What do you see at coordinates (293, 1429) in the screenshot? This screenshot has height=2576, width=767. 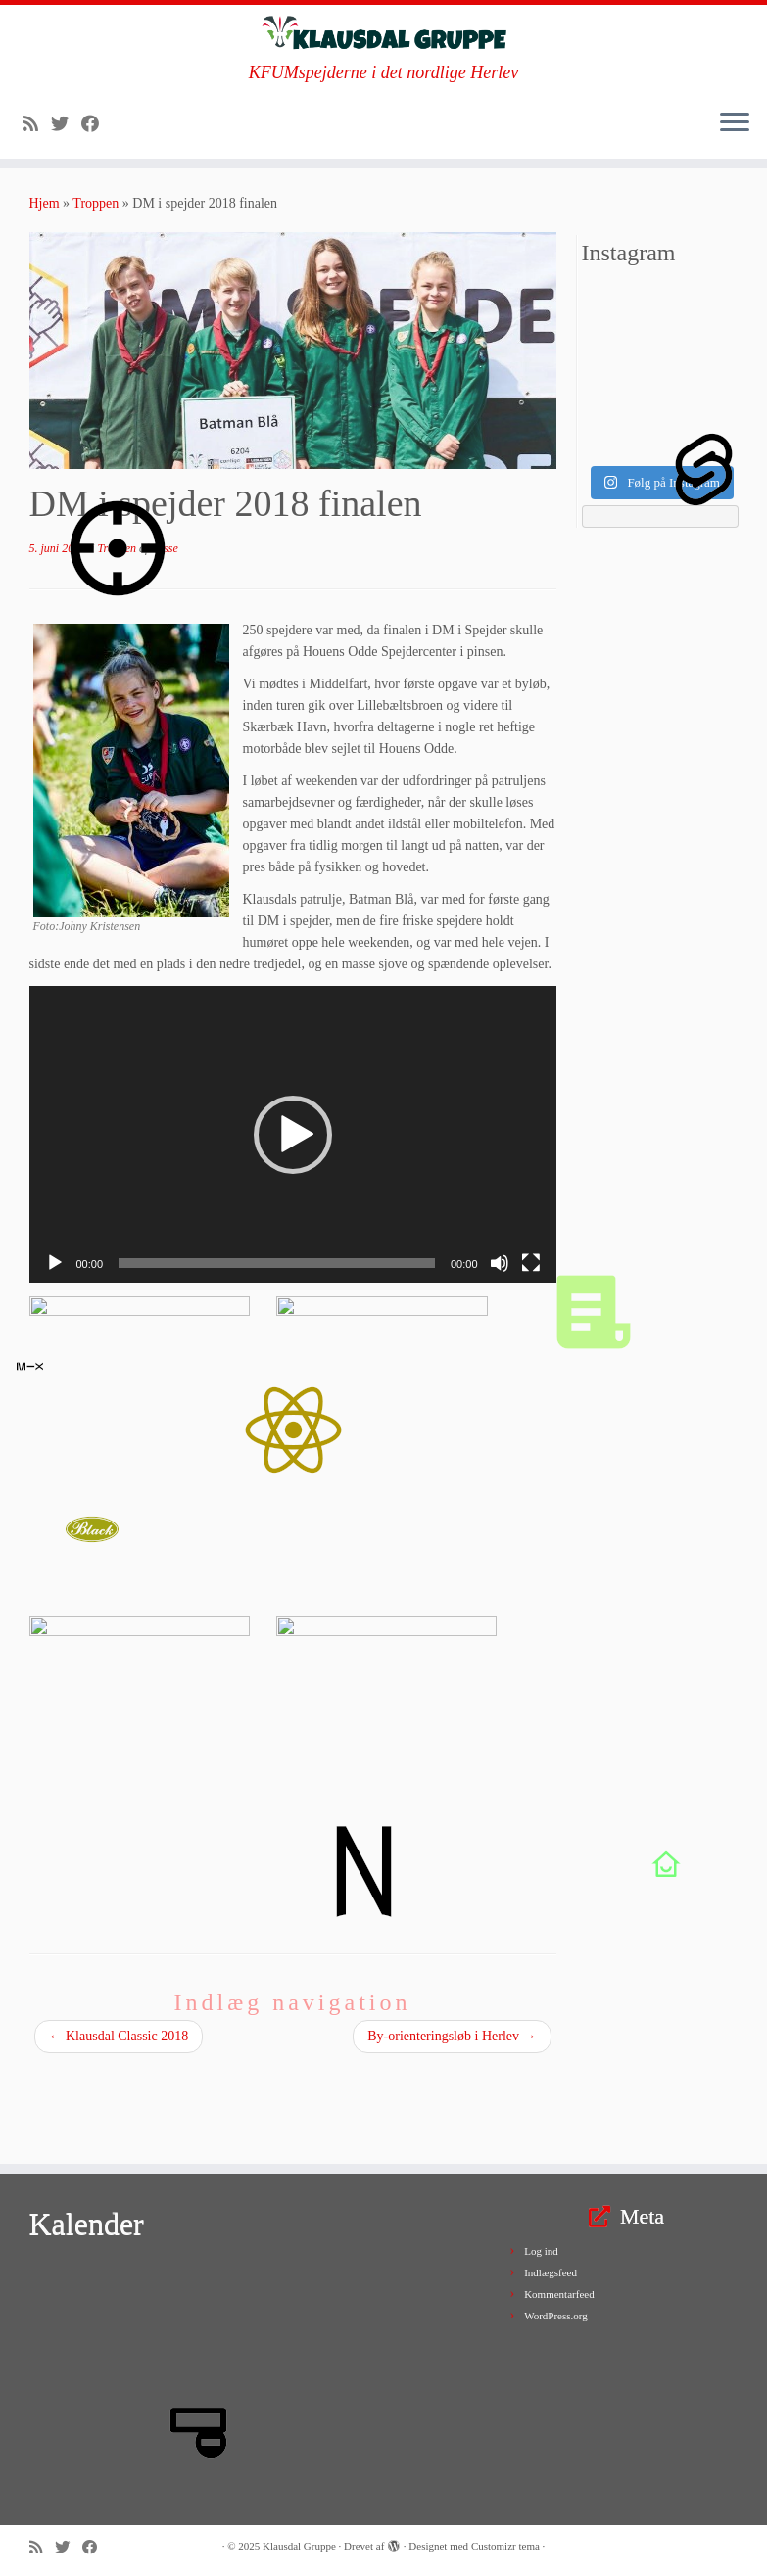 I see `react.js framework logo` at bounding box center [293, 1429].